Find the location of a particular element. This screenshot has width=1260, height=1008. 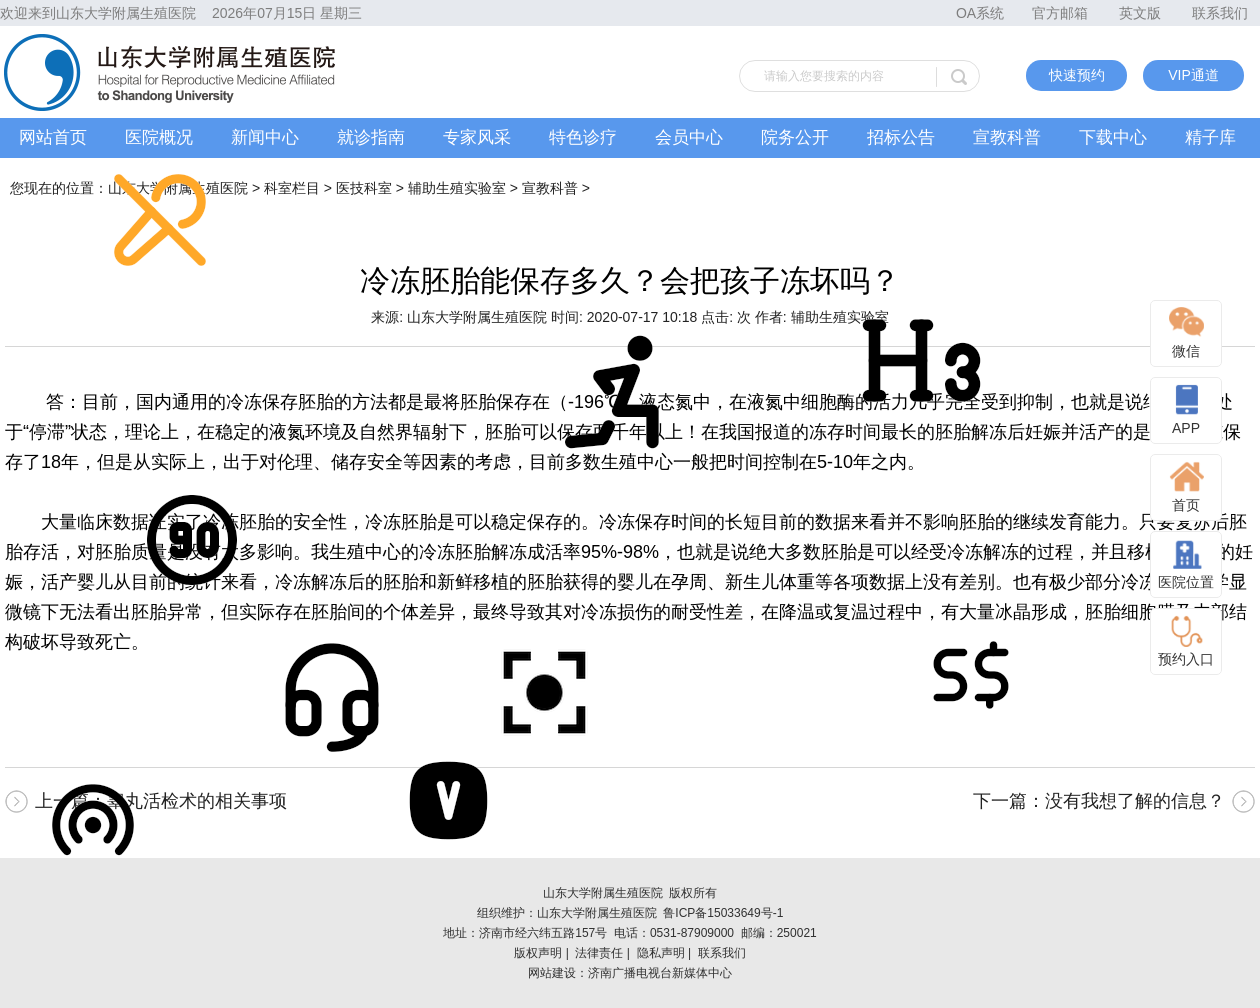

start a live broadcast or stream is located at coordinates (93, 821).